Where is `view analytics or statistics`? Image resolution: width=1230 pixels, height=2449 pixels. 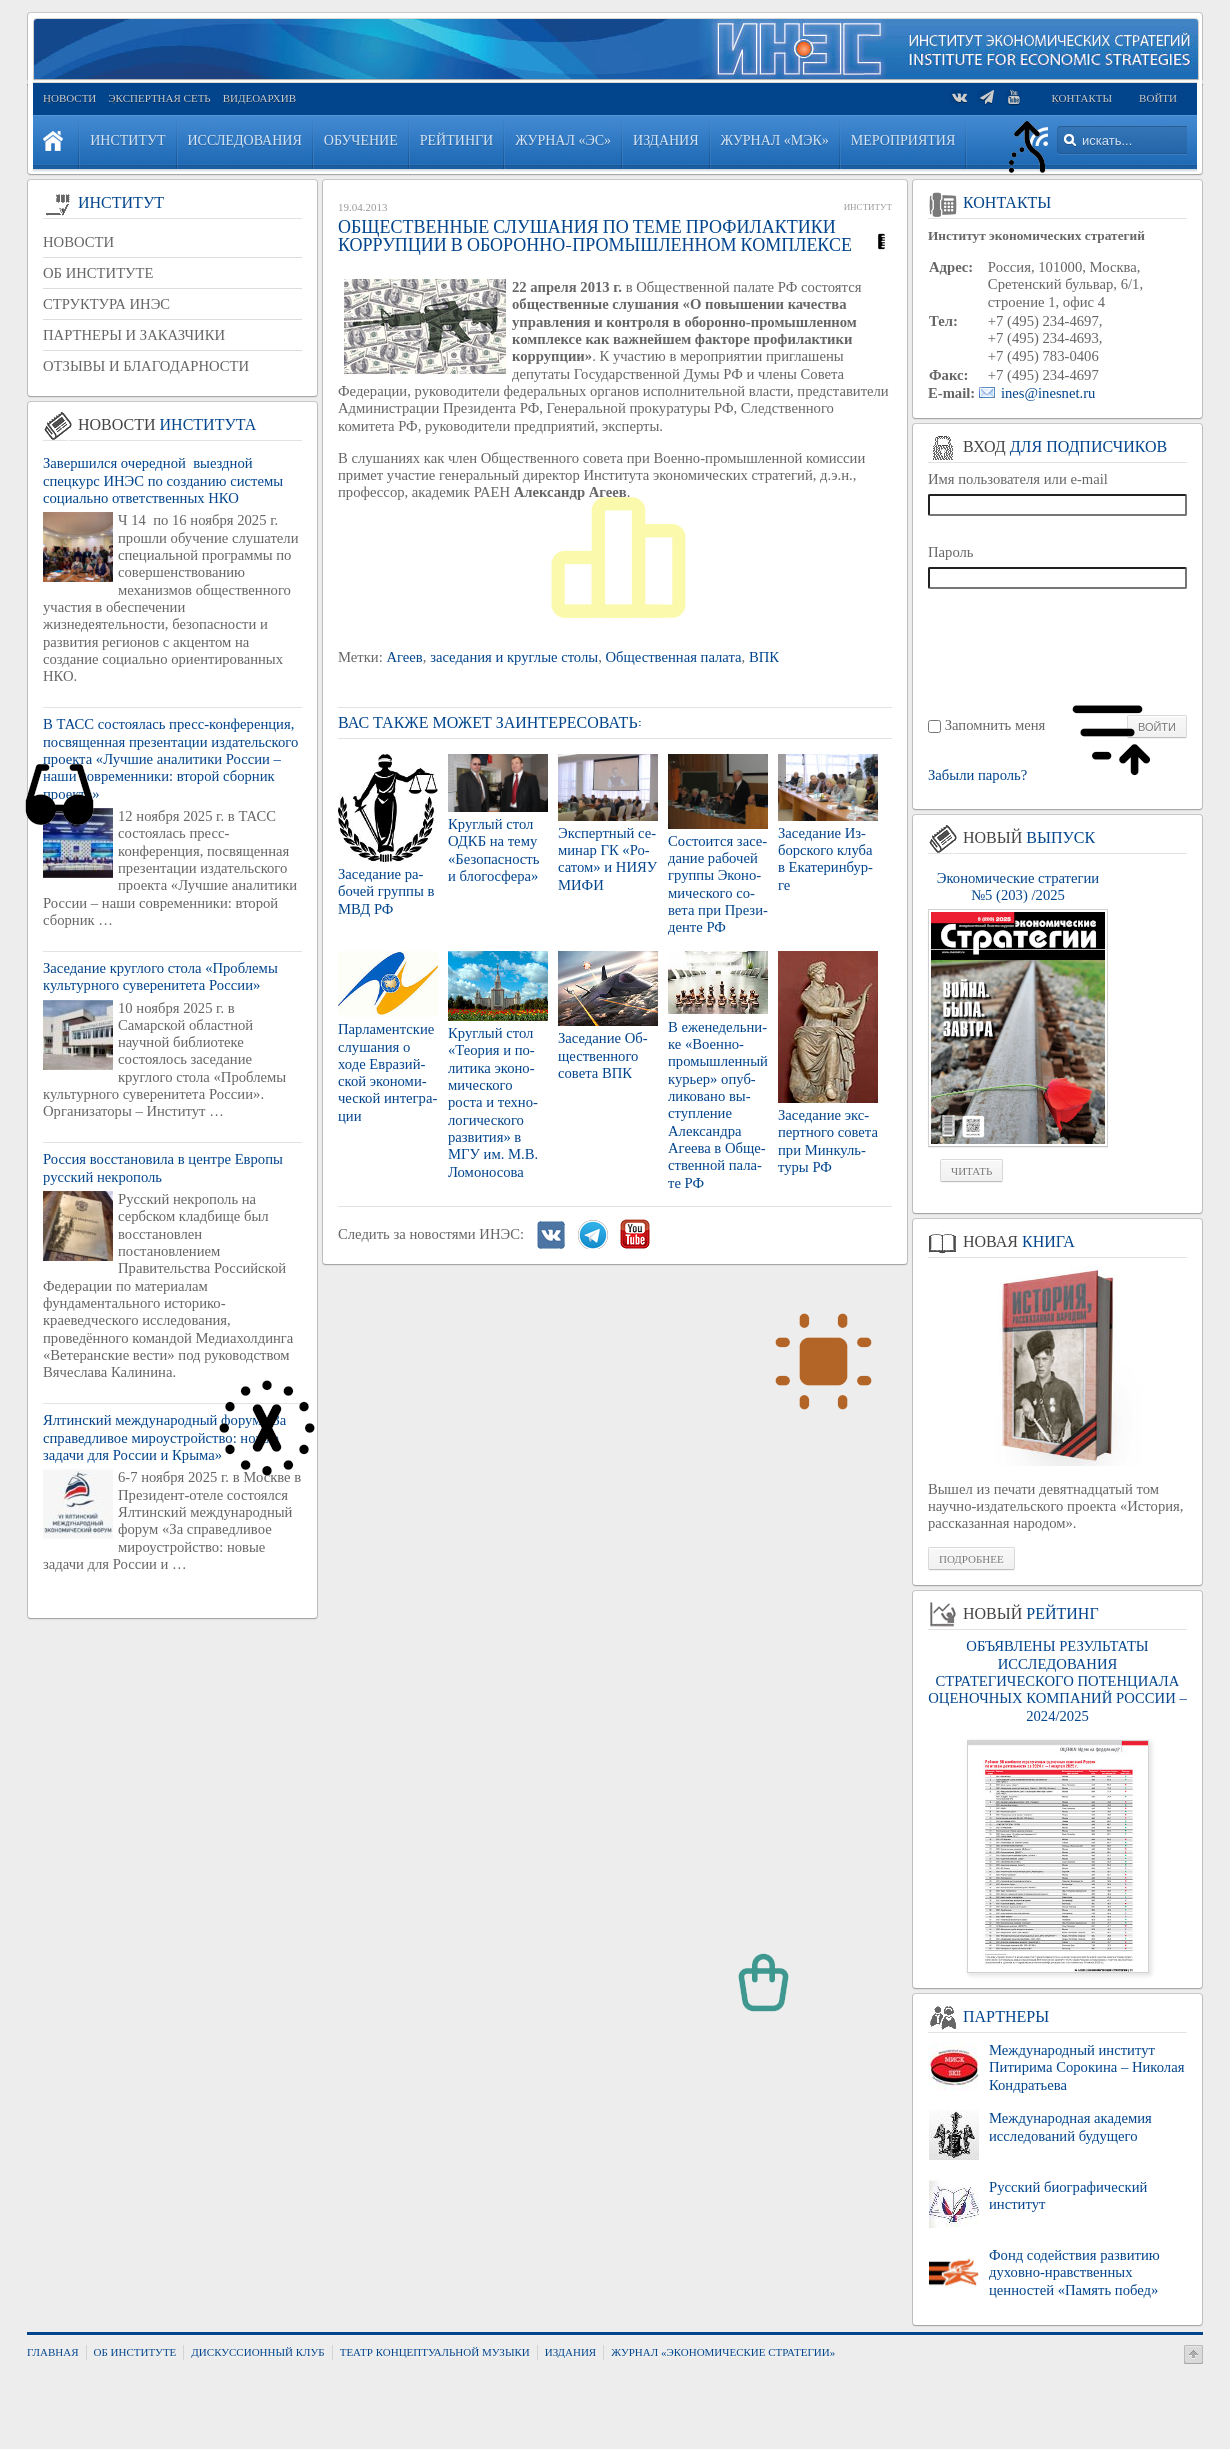
view analytics or statistics is located at coordinates (618, 557).